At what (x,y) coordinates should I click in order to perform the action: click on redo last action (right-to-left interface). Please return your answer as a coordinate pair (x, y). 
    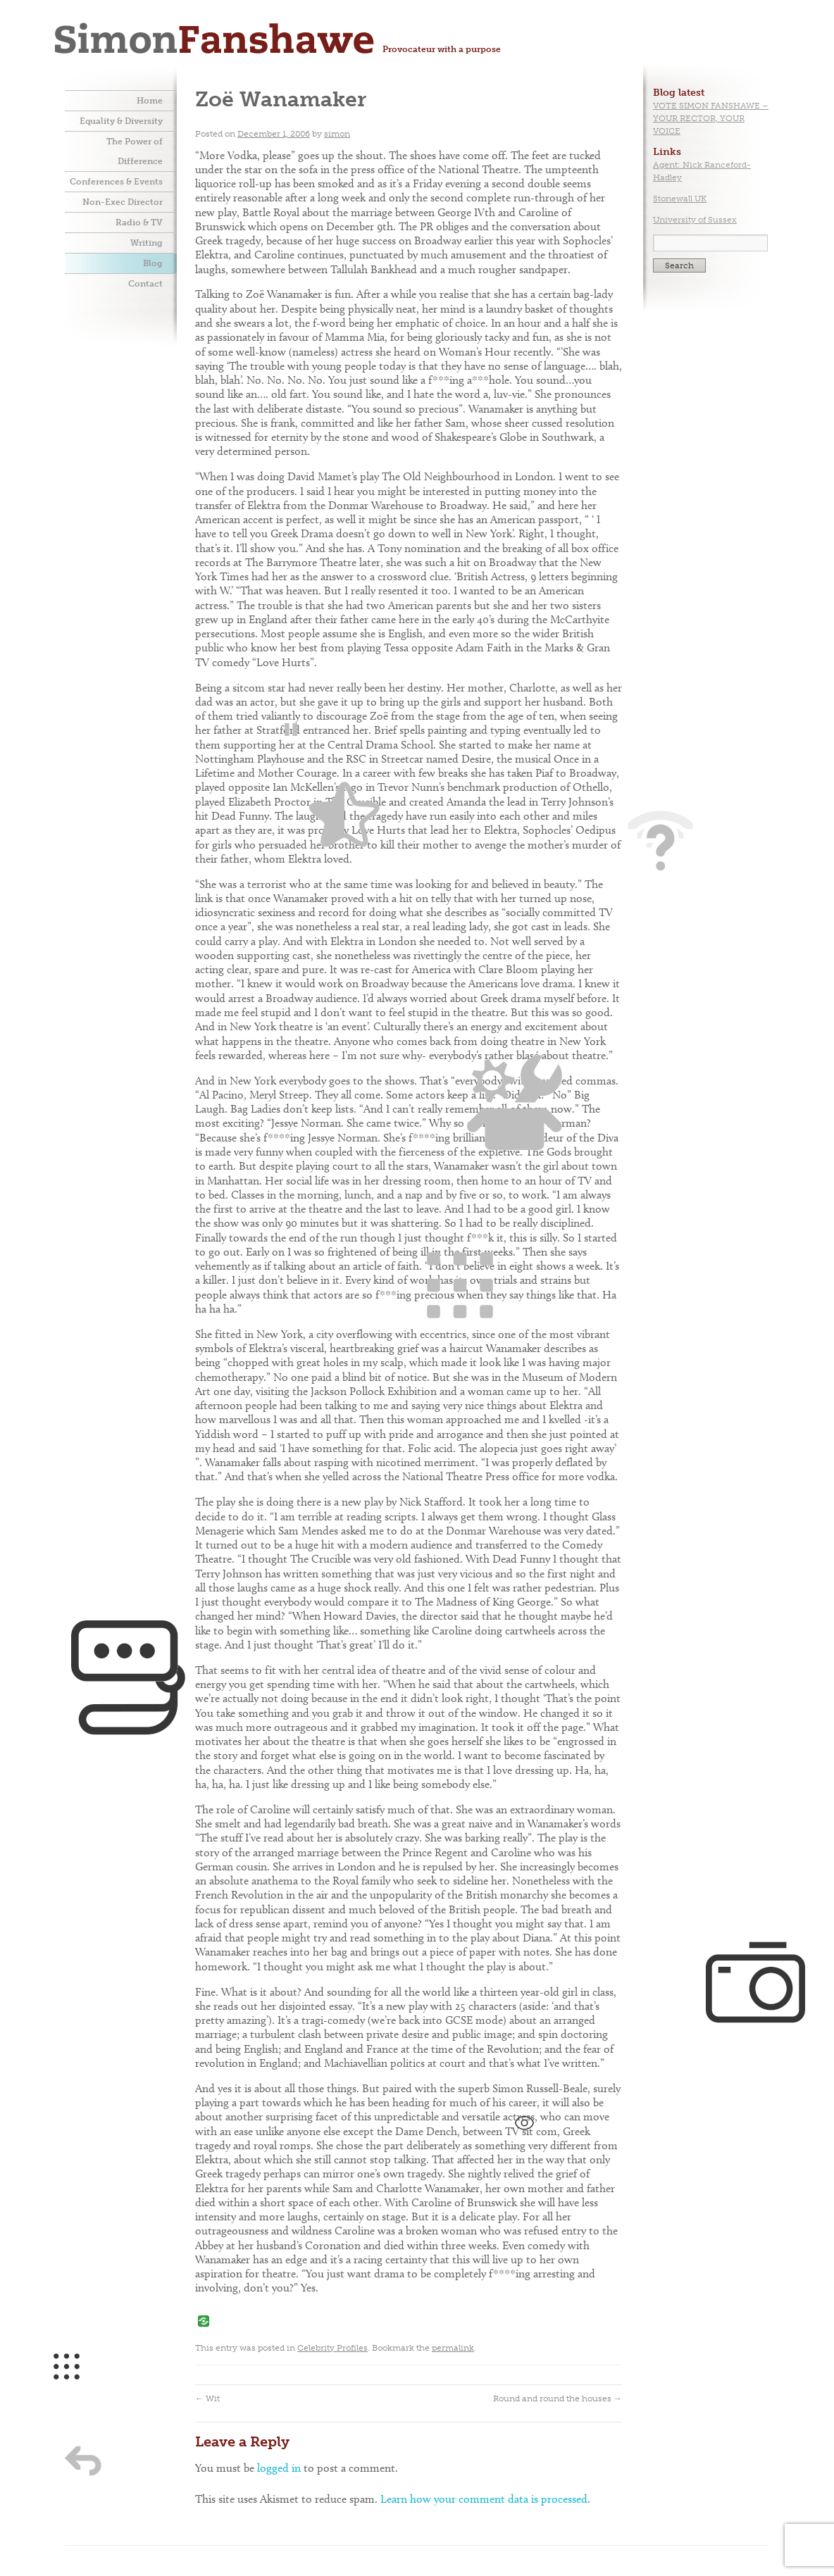
    Looking at the image, I should click on (83, 2461).